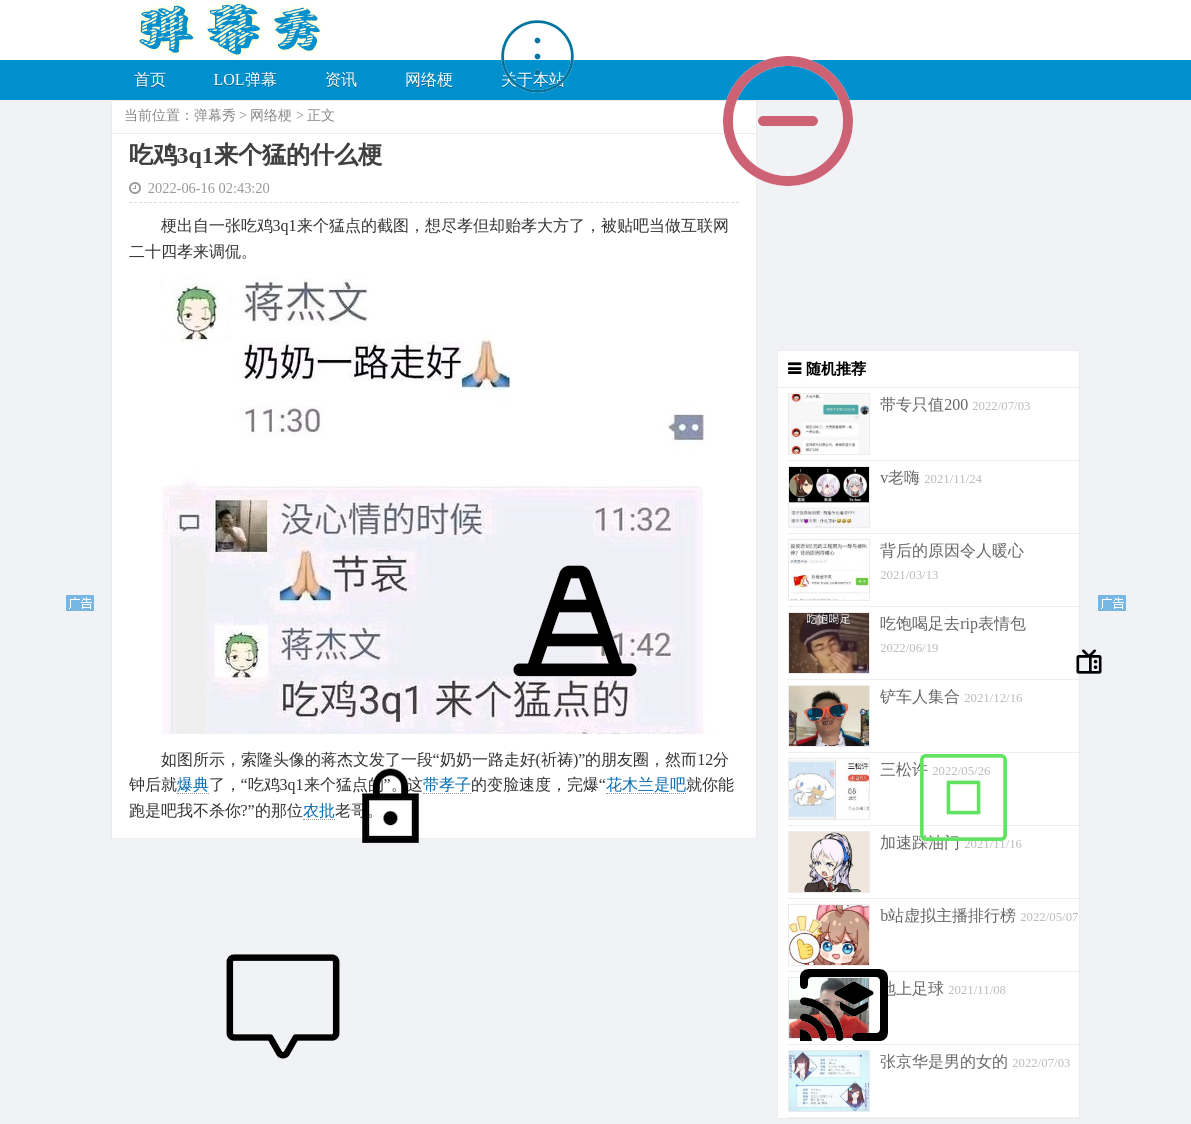 Image resolution: width=1191 pixels, height=1124 pixels. Describe the element at coordinates (575, 623) in the screenshot. I see `indicates construction or maintenance in progress` at that location.